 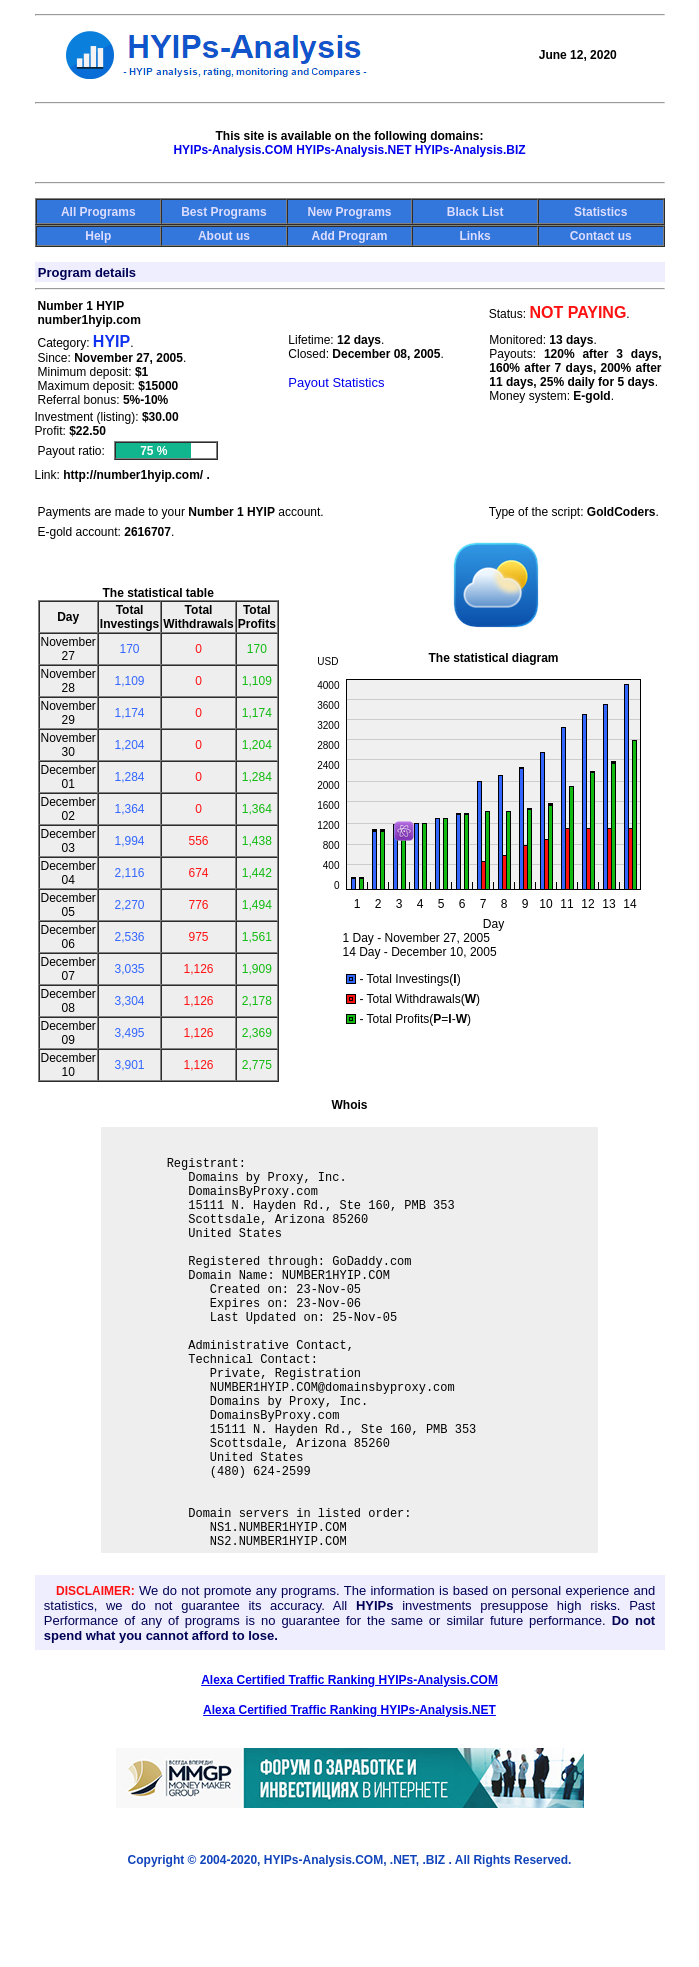 What do you see at coordinates (404, 831) in the screenshot?
I see `open atom nightly text editor` at bounding box center [404, 831].